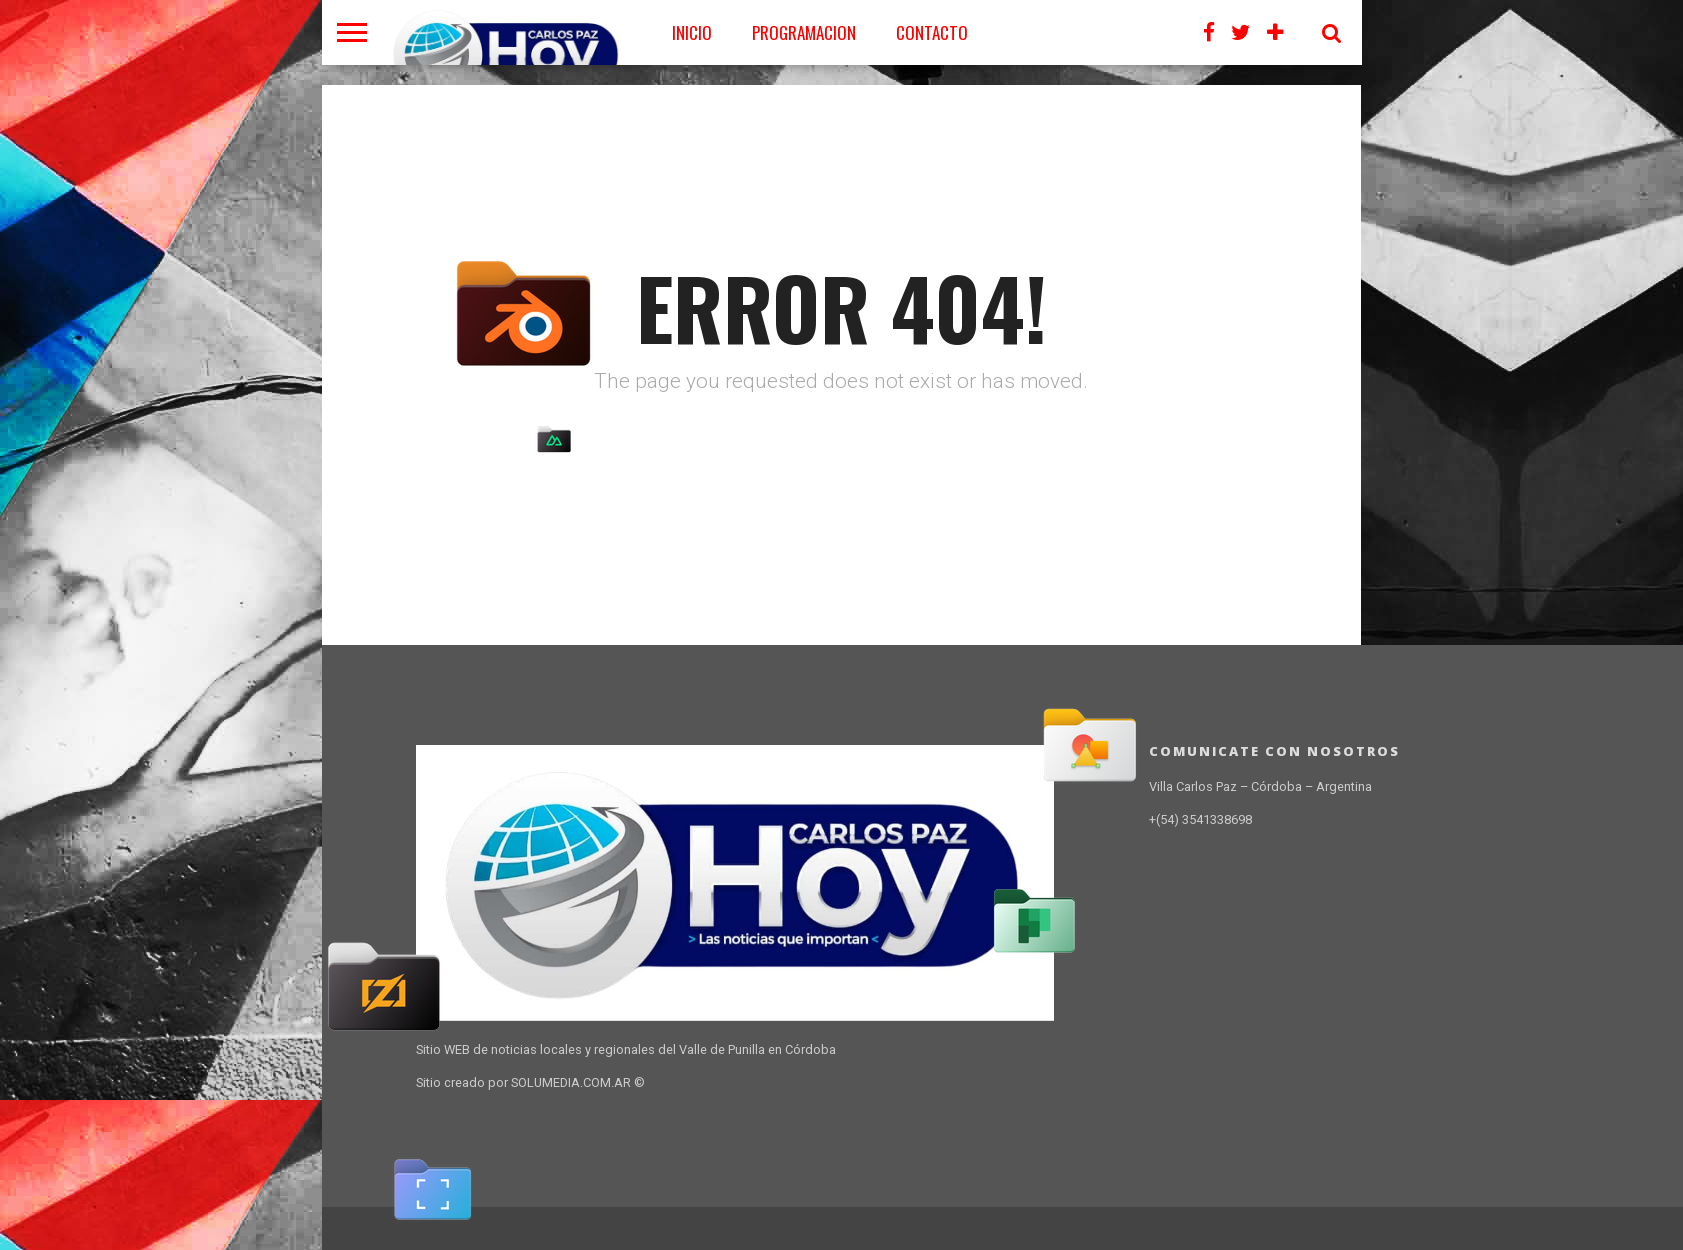  Describe the element at coordinates (554, 440) in the screenshot. I see `open nuxt.js project folder` at that location.